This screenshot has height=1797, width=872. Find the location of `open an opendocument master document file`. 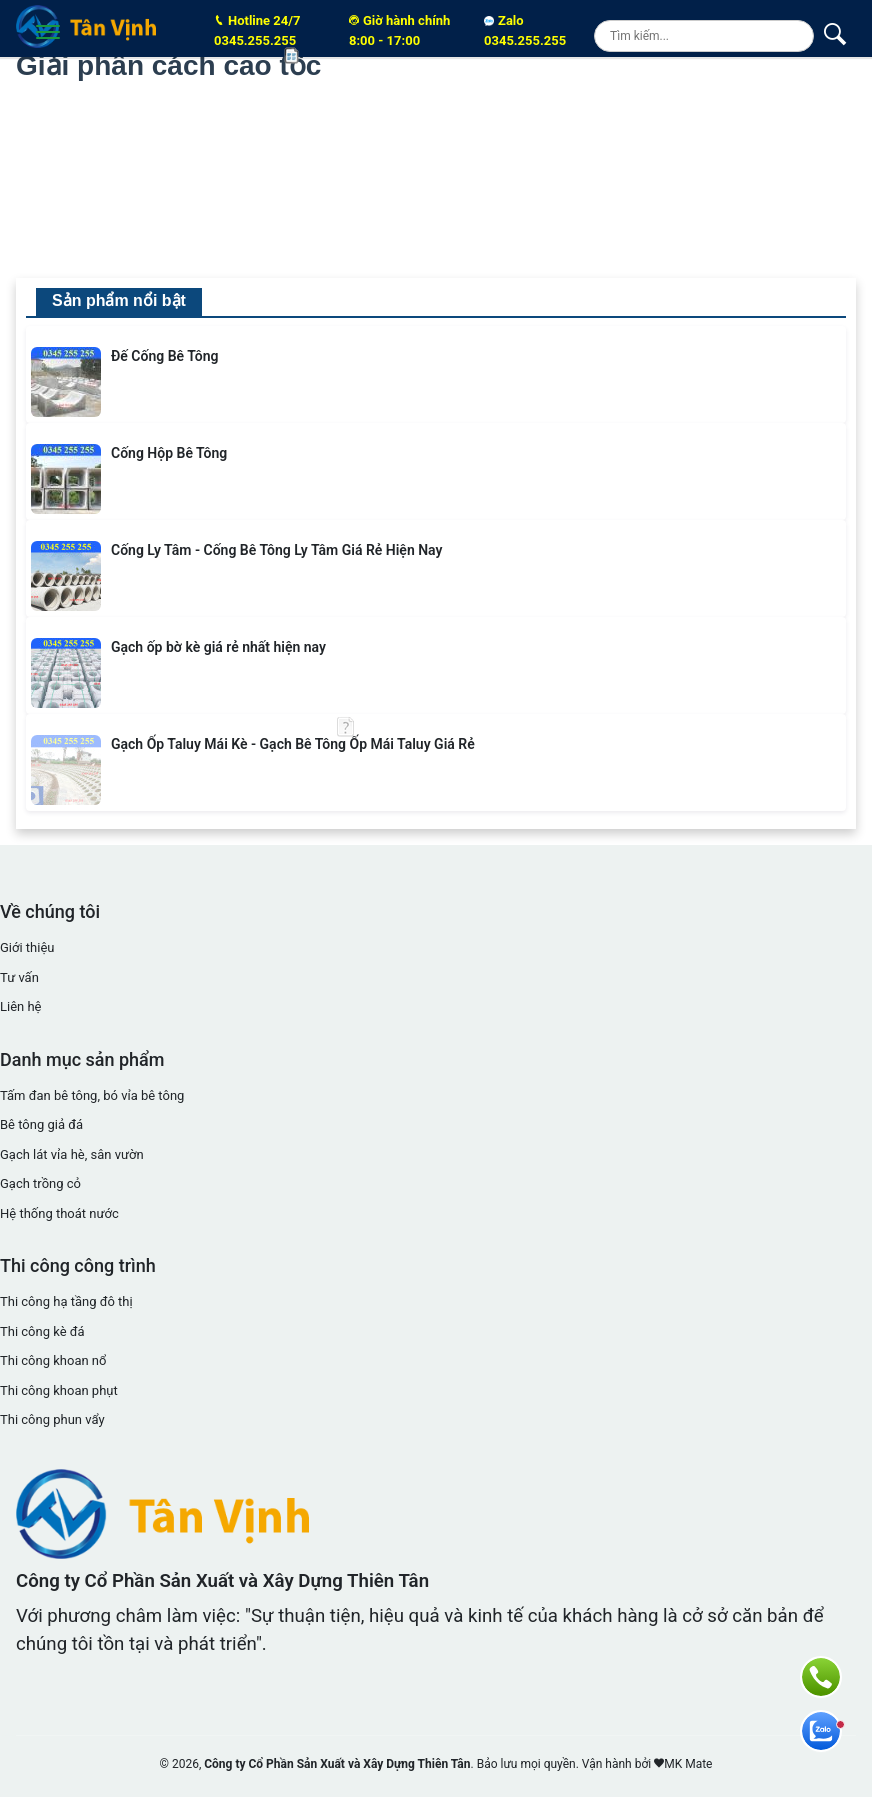

open an opendocument master document file is located at coordinates (291, 55).